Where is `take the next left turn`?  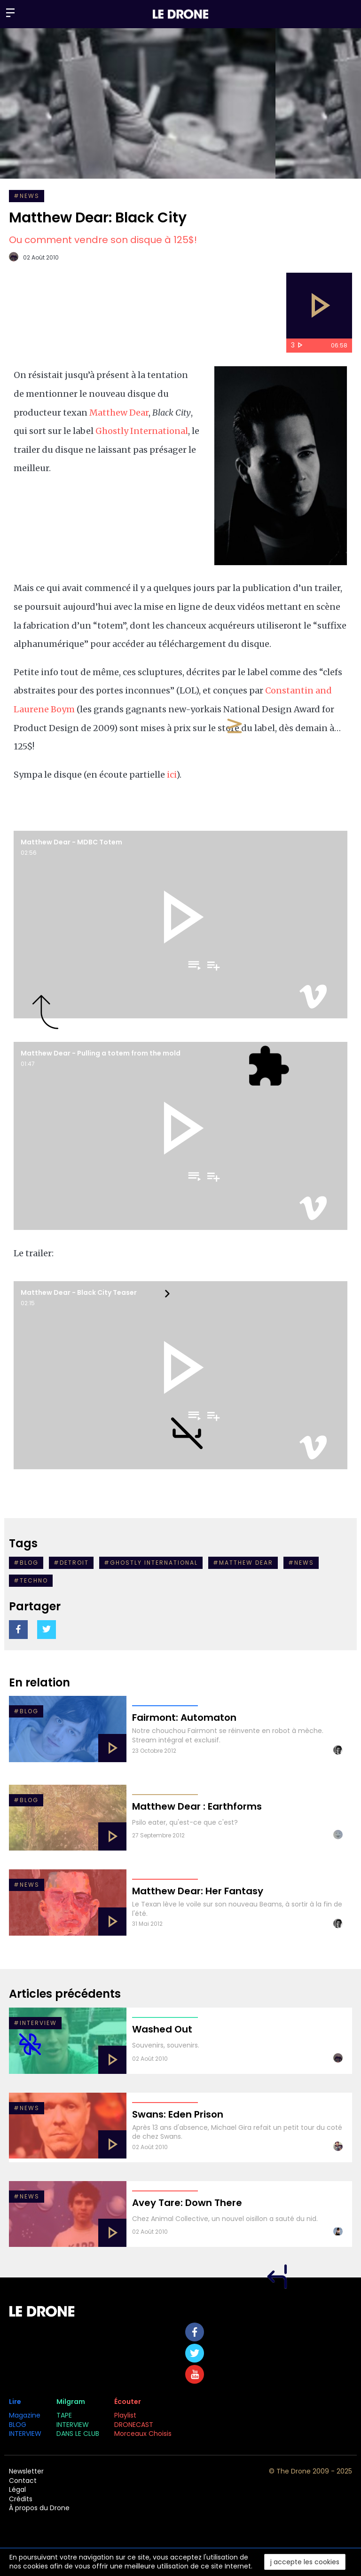
take the next left turn is located at coordinates (278, 2277).